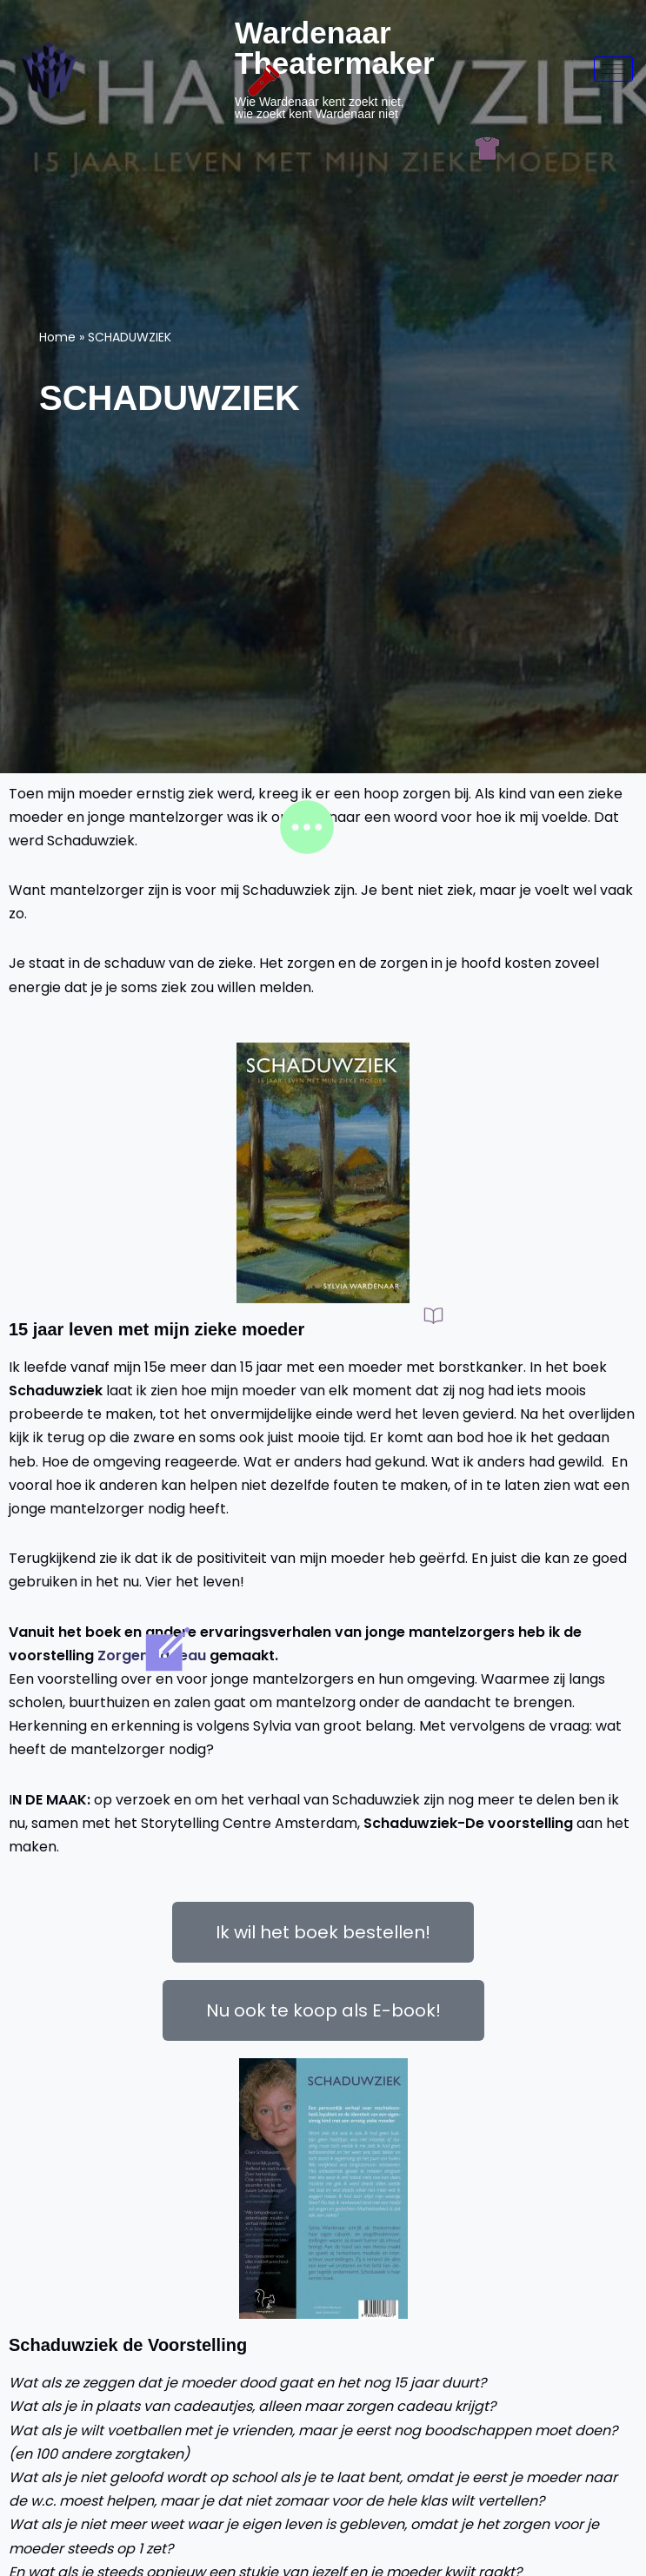  I want to click on turn on device flashlight, so click(263, 80).